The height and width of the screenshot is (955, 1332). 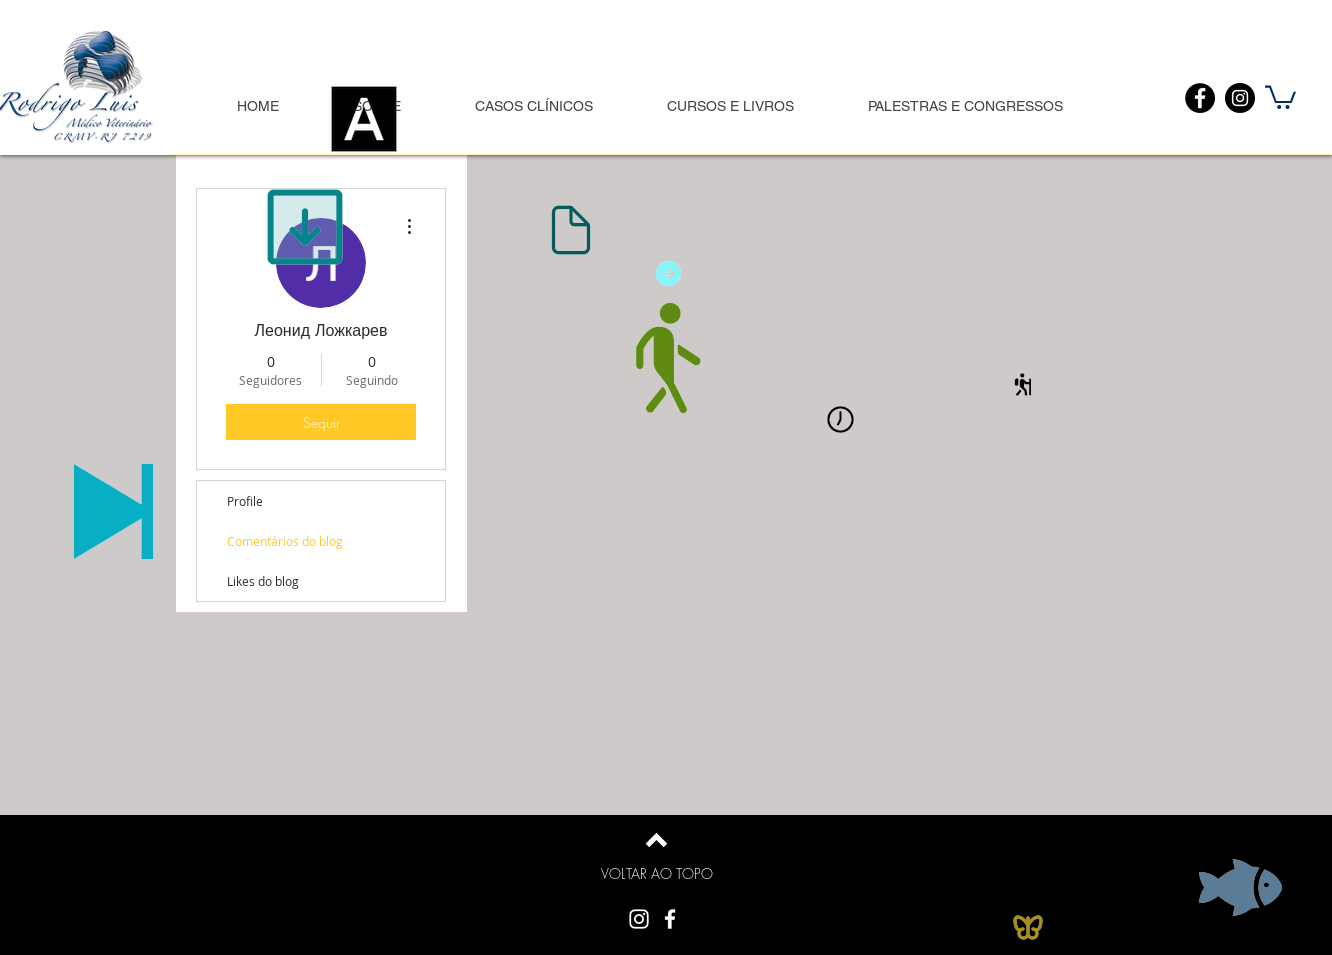 What do you see at coordinates (668, 273) in the screenshot?
I see `proceed to the next step` at bounding box center [668, 273].